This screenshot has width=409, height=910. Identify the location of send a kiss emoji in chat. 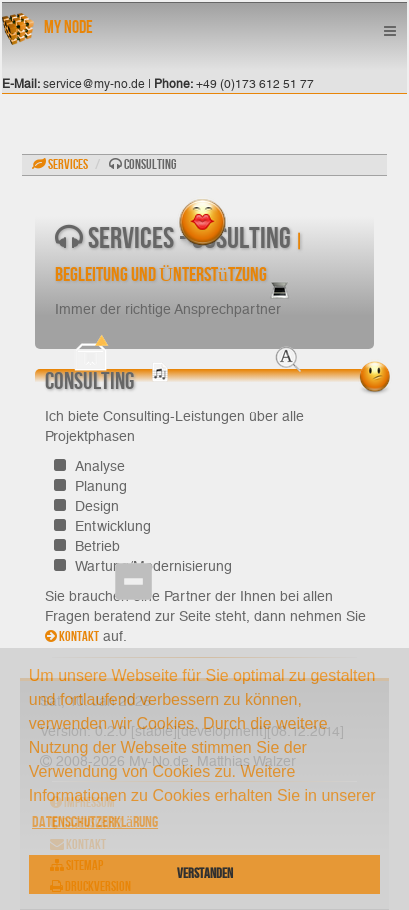
(203, 223).